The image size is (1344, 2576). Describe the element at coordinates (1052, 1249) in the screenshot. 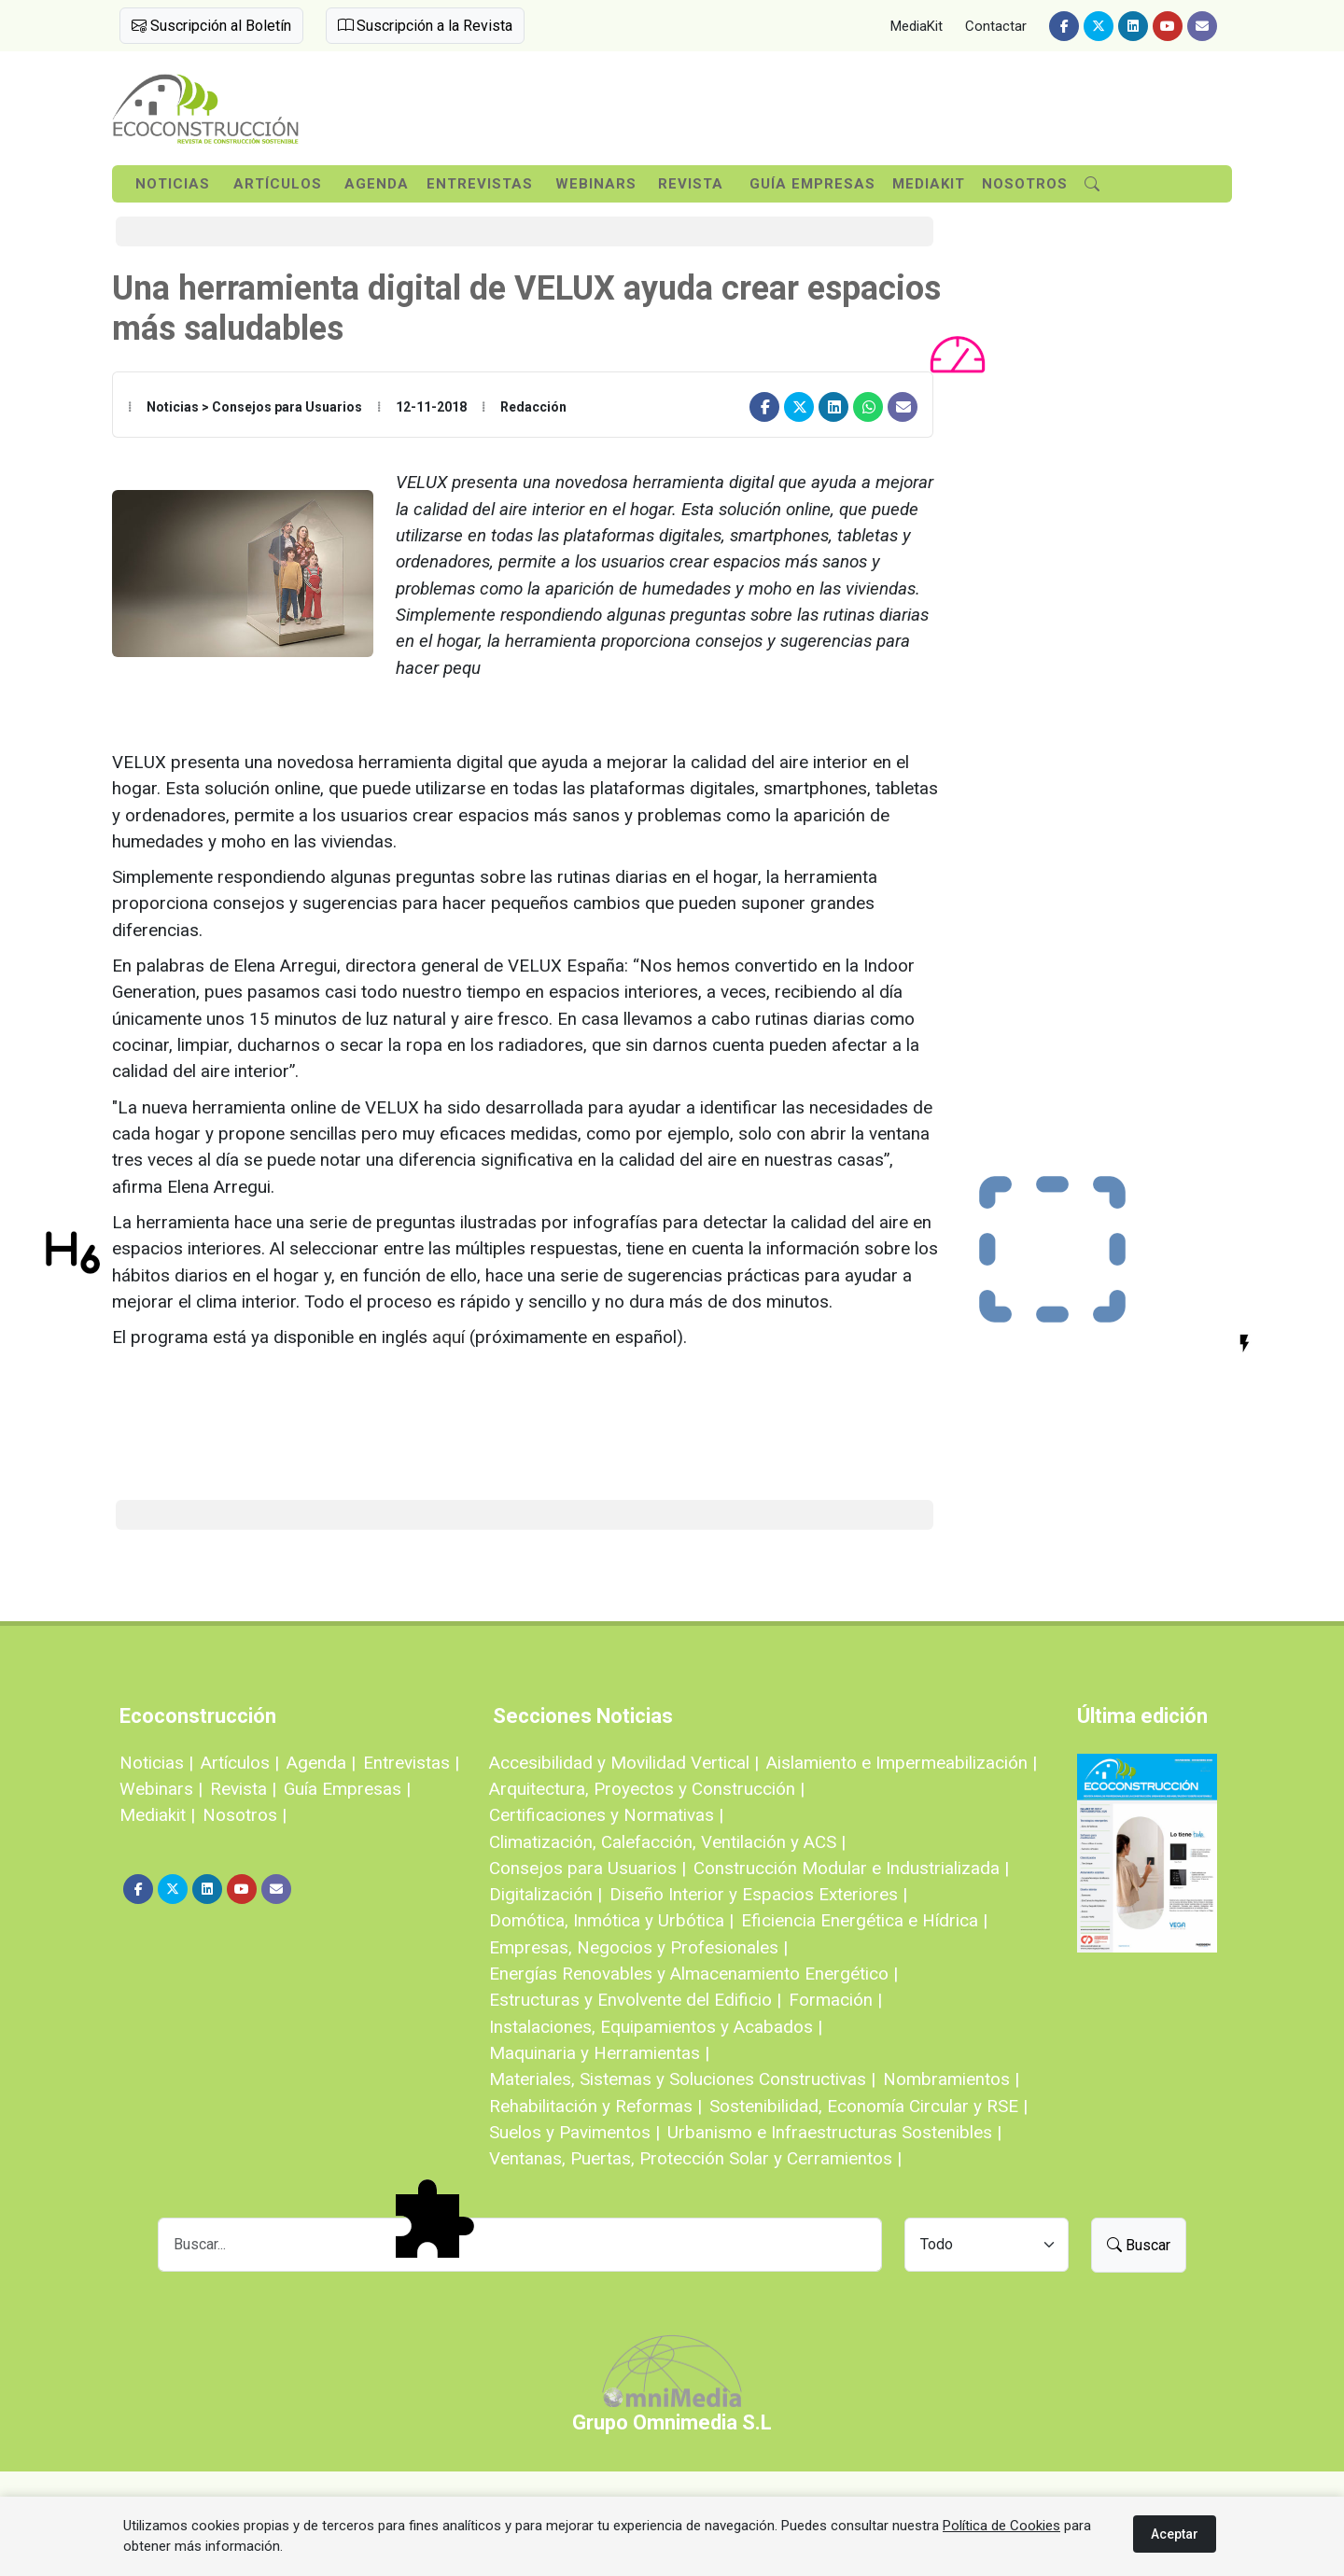

I see `create a selection area or marquee tool` at that location.